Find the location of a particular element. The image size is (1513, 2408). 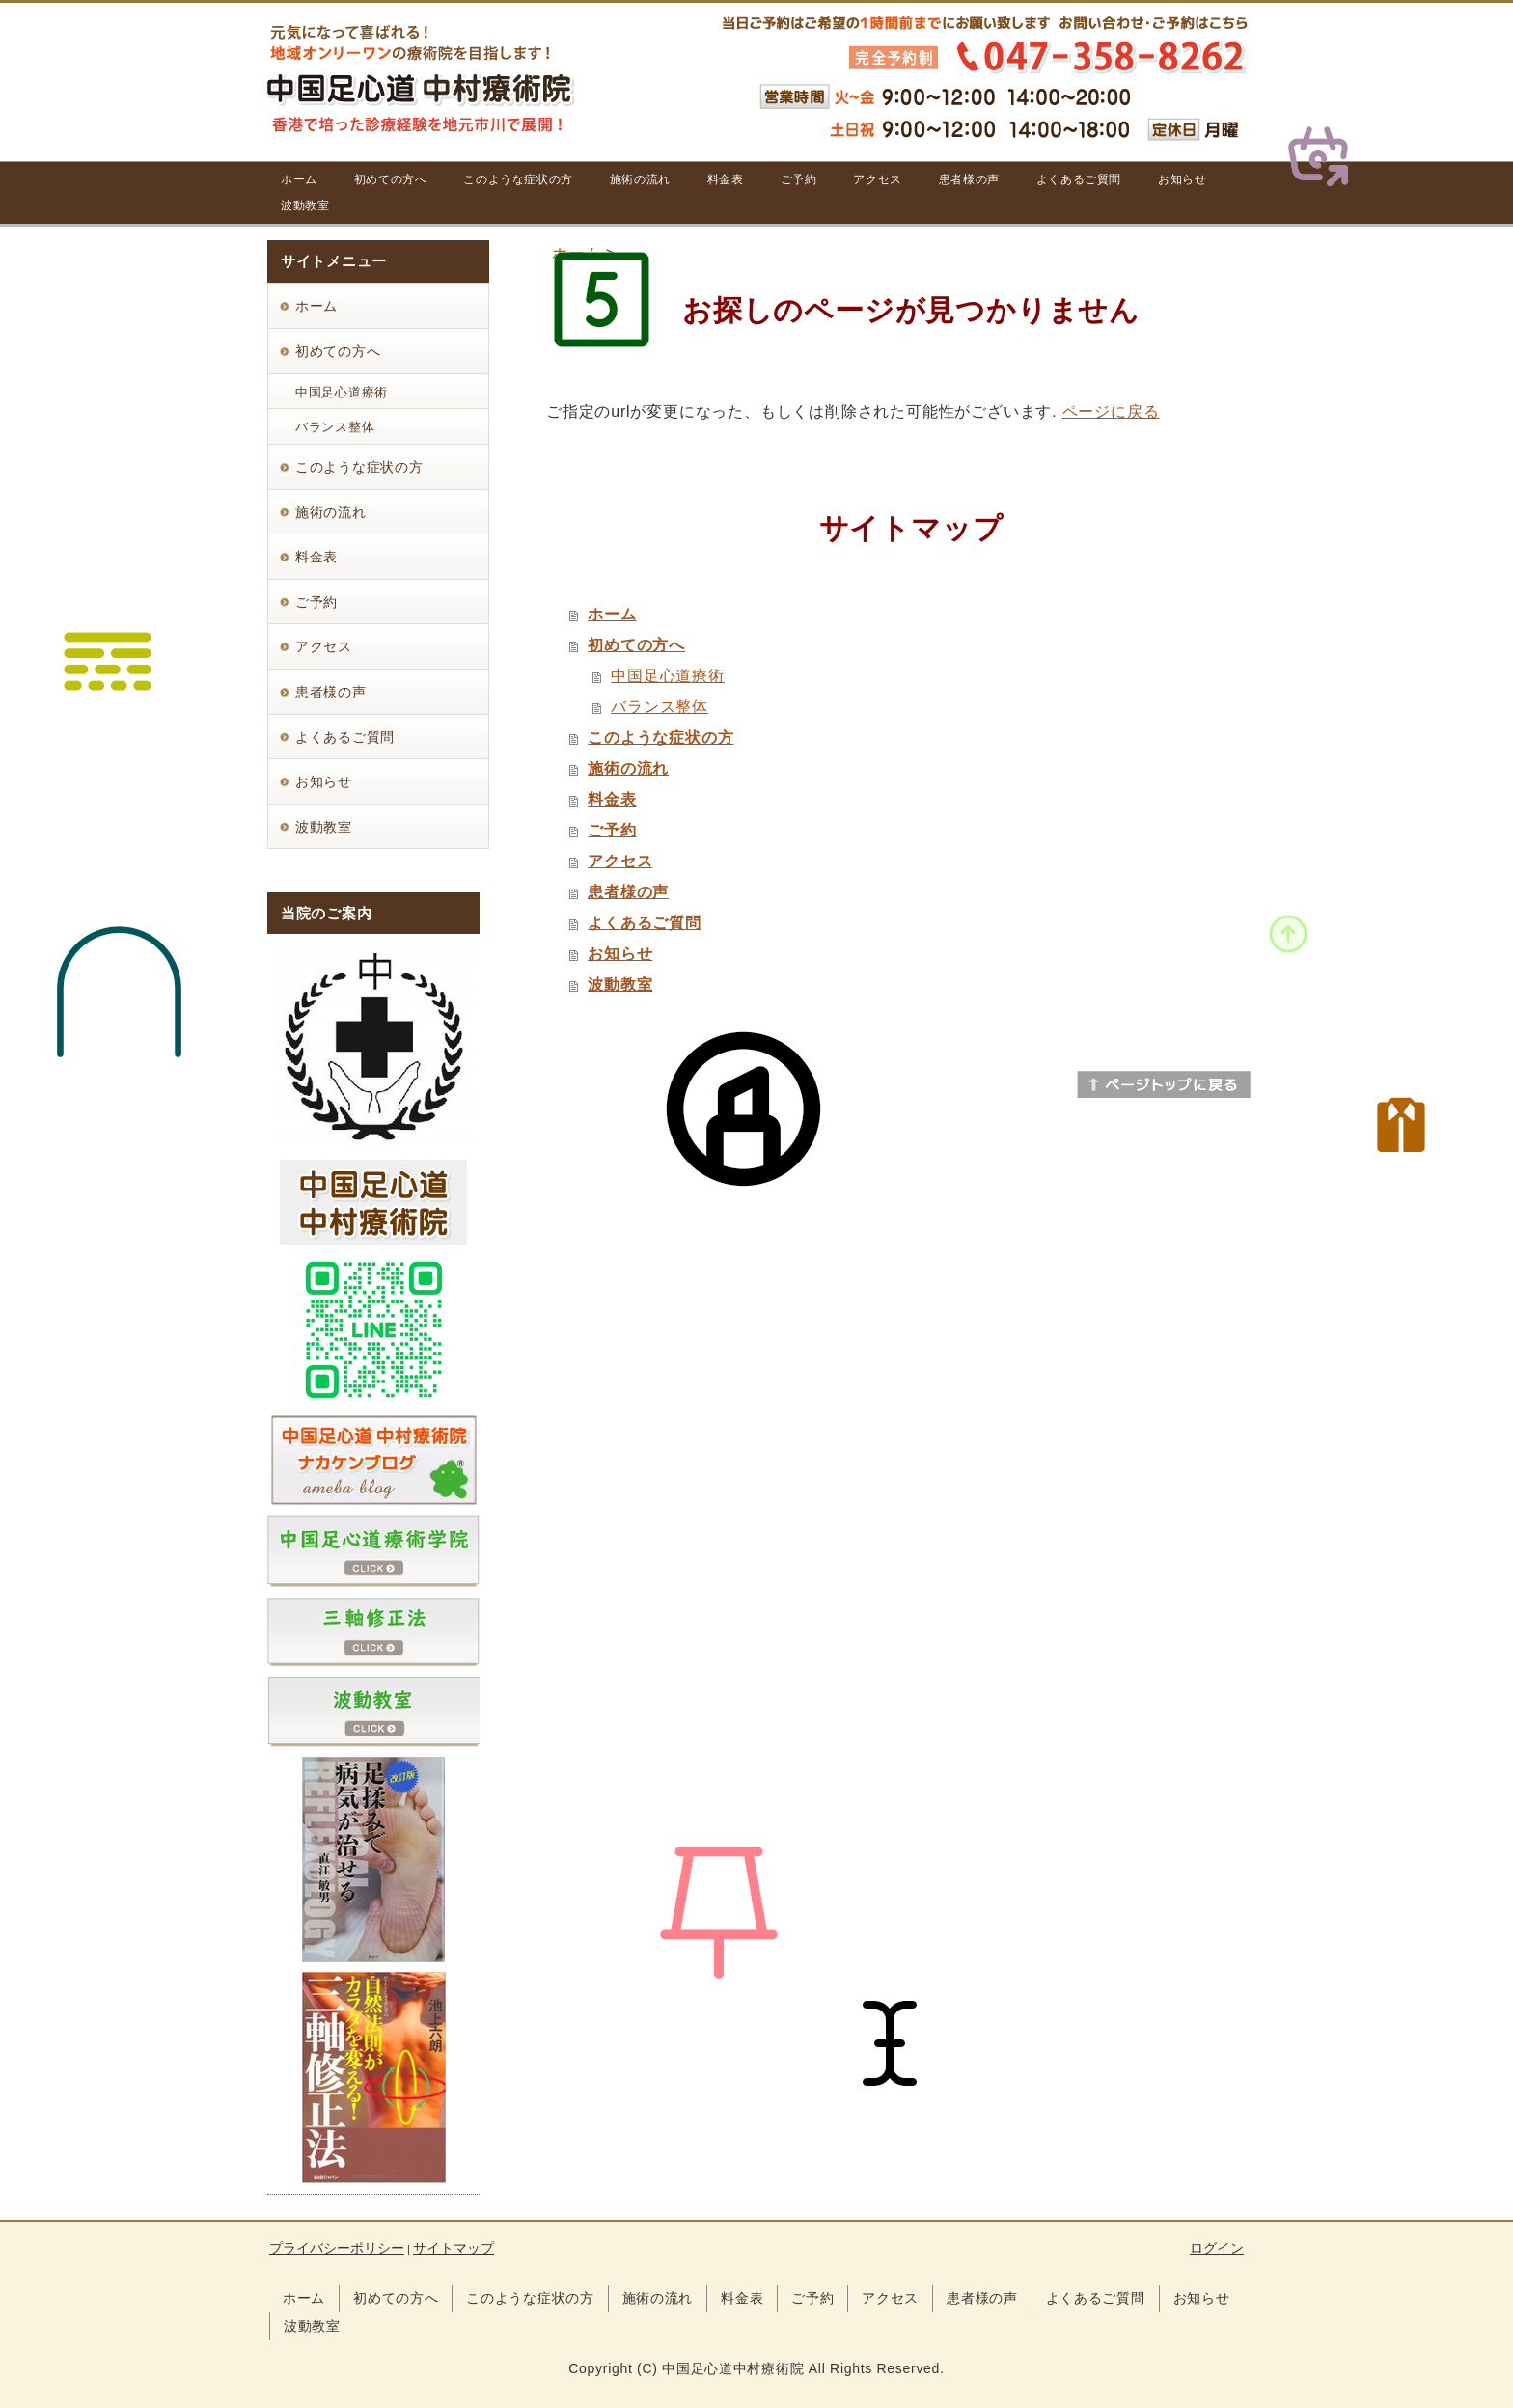

scroll to top of page is located at coordinates (1288, 934).